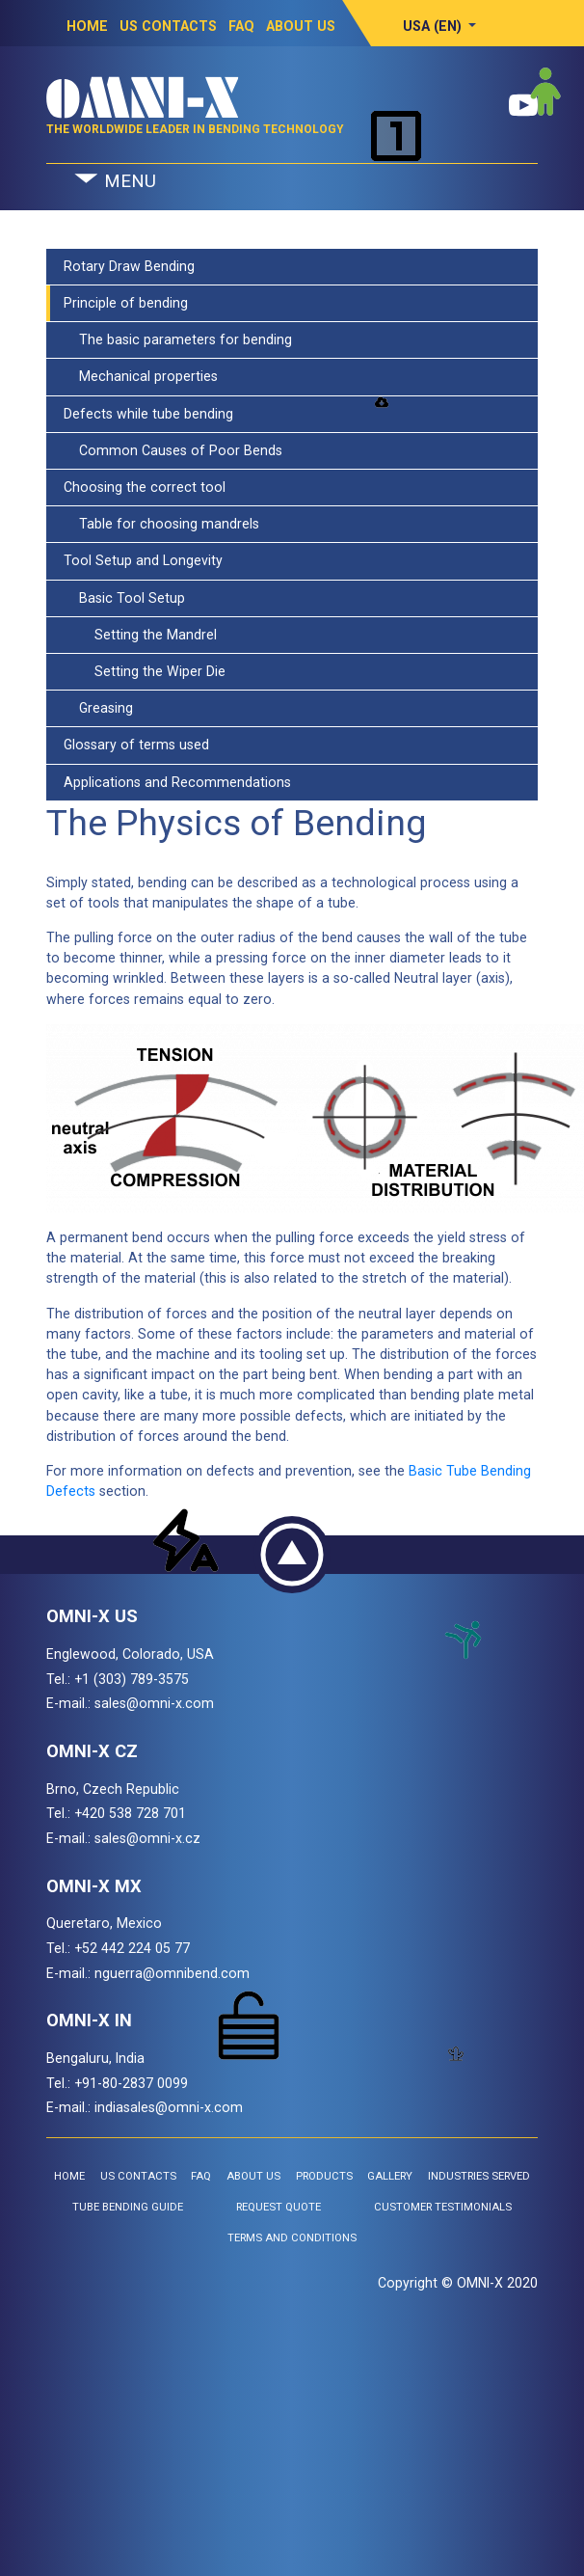  Describe the element at coordinates (249, 2029) in the screenshot. I see `unlocked or unsecured state` at that location.